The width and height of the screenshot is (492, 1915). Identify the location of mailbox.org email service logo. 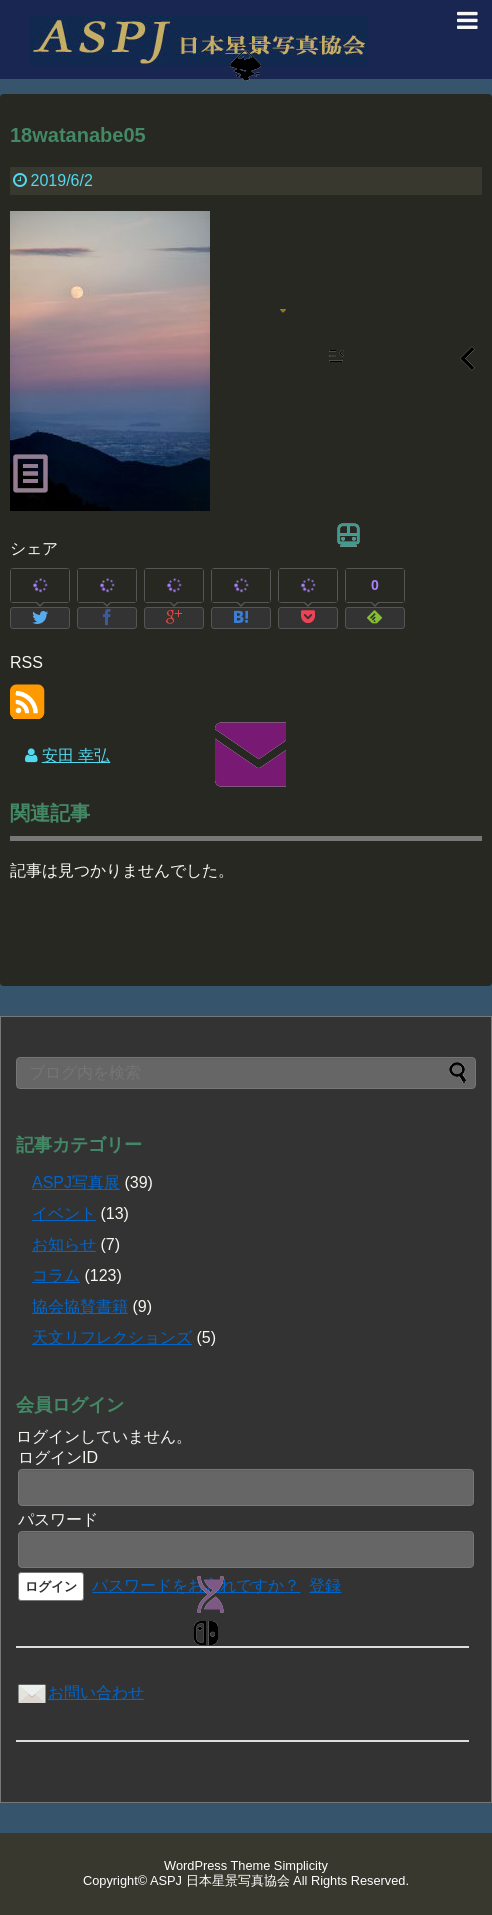
(250, 754).